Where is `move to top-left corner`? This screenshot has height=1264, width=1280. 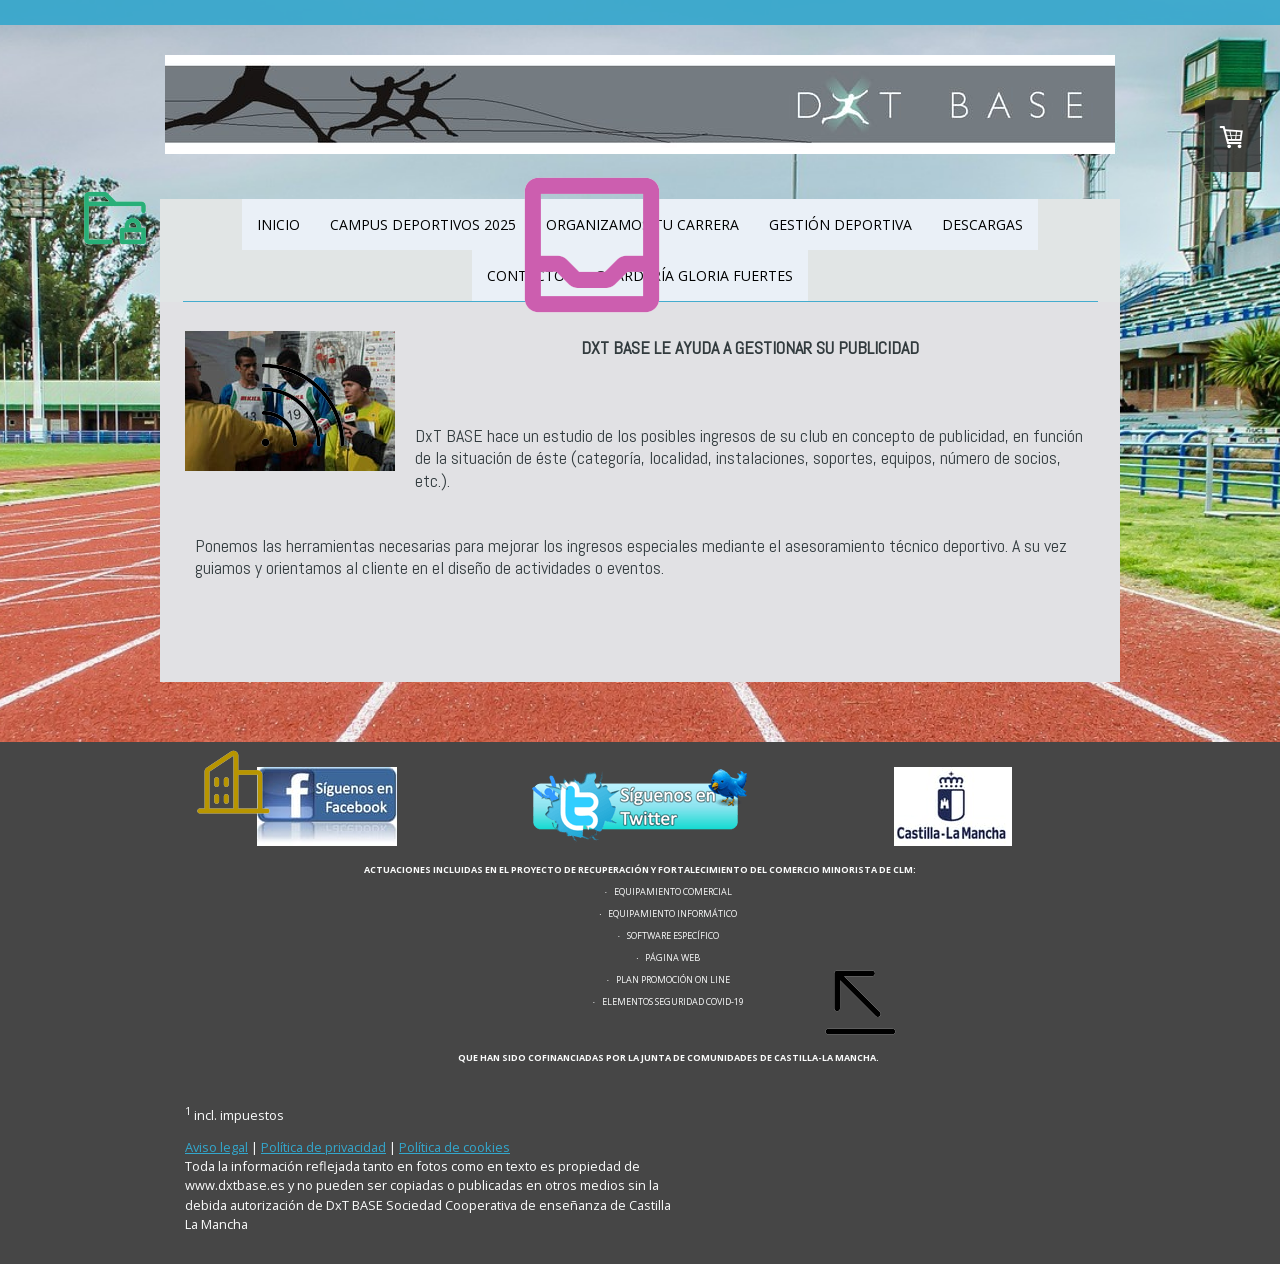 move to top-left corner is located at coordinates (857, 1002).